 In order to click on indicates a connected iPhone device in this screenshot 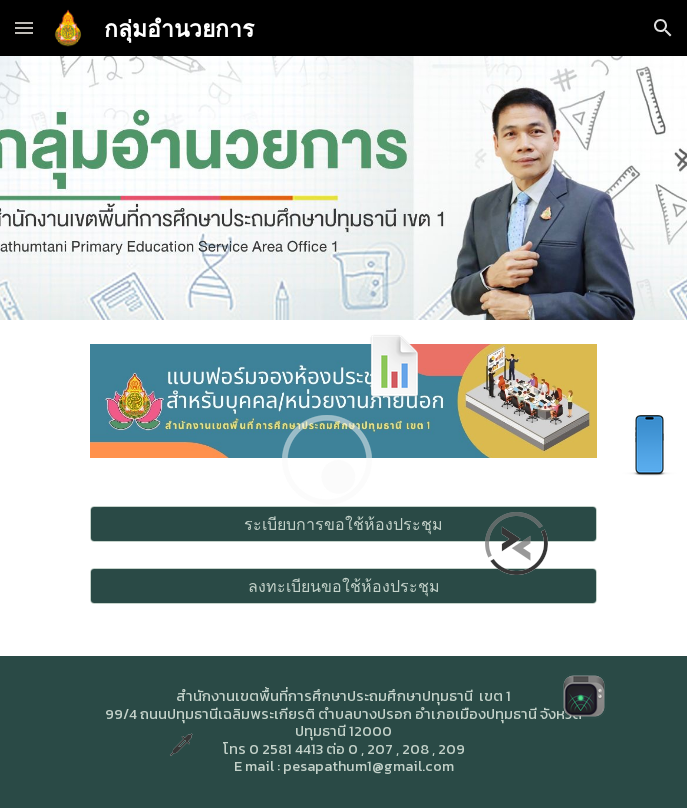, I will do `click(649, 445)`.